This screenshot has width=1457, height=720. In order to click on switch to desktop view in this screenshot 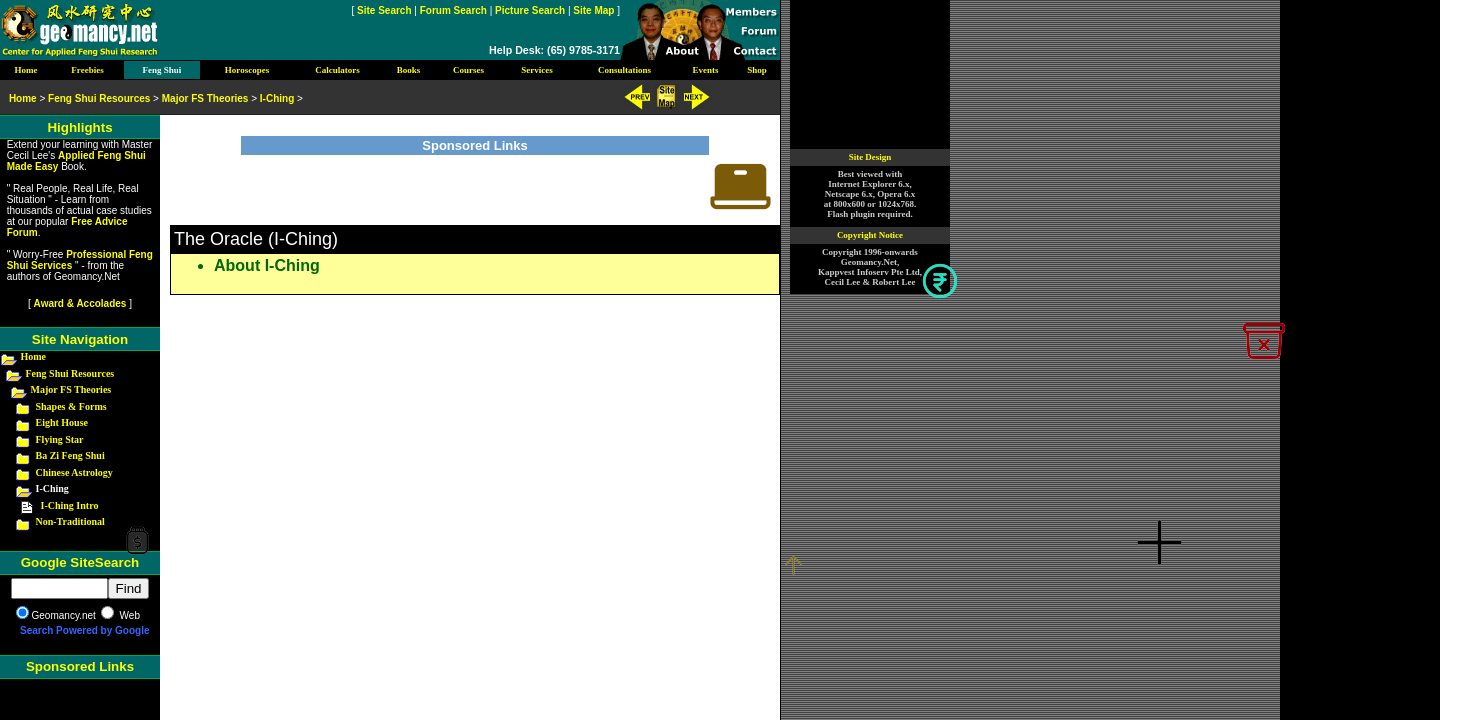, I will do `click(740, 185)`.